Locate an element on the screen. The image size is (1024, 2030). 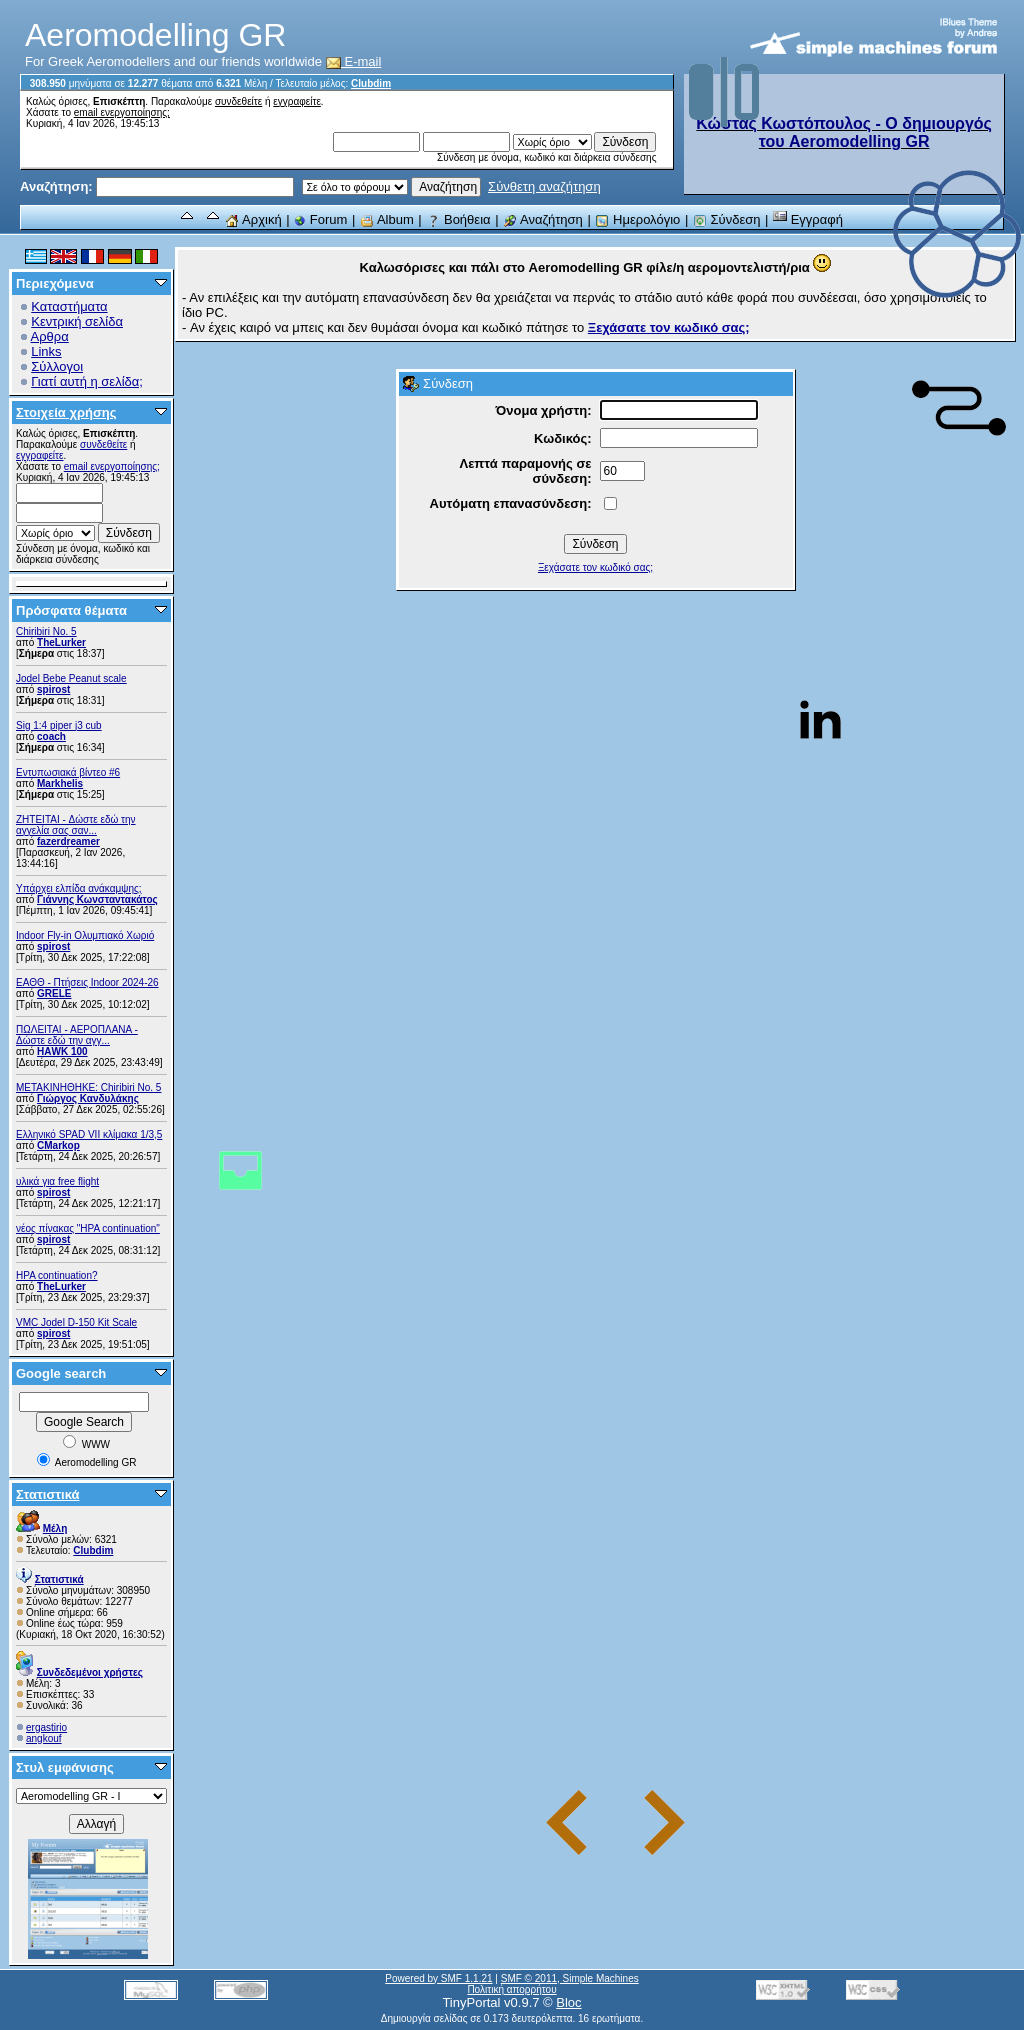
open LinkedIn profile or page is located at coordinates (819, 719).